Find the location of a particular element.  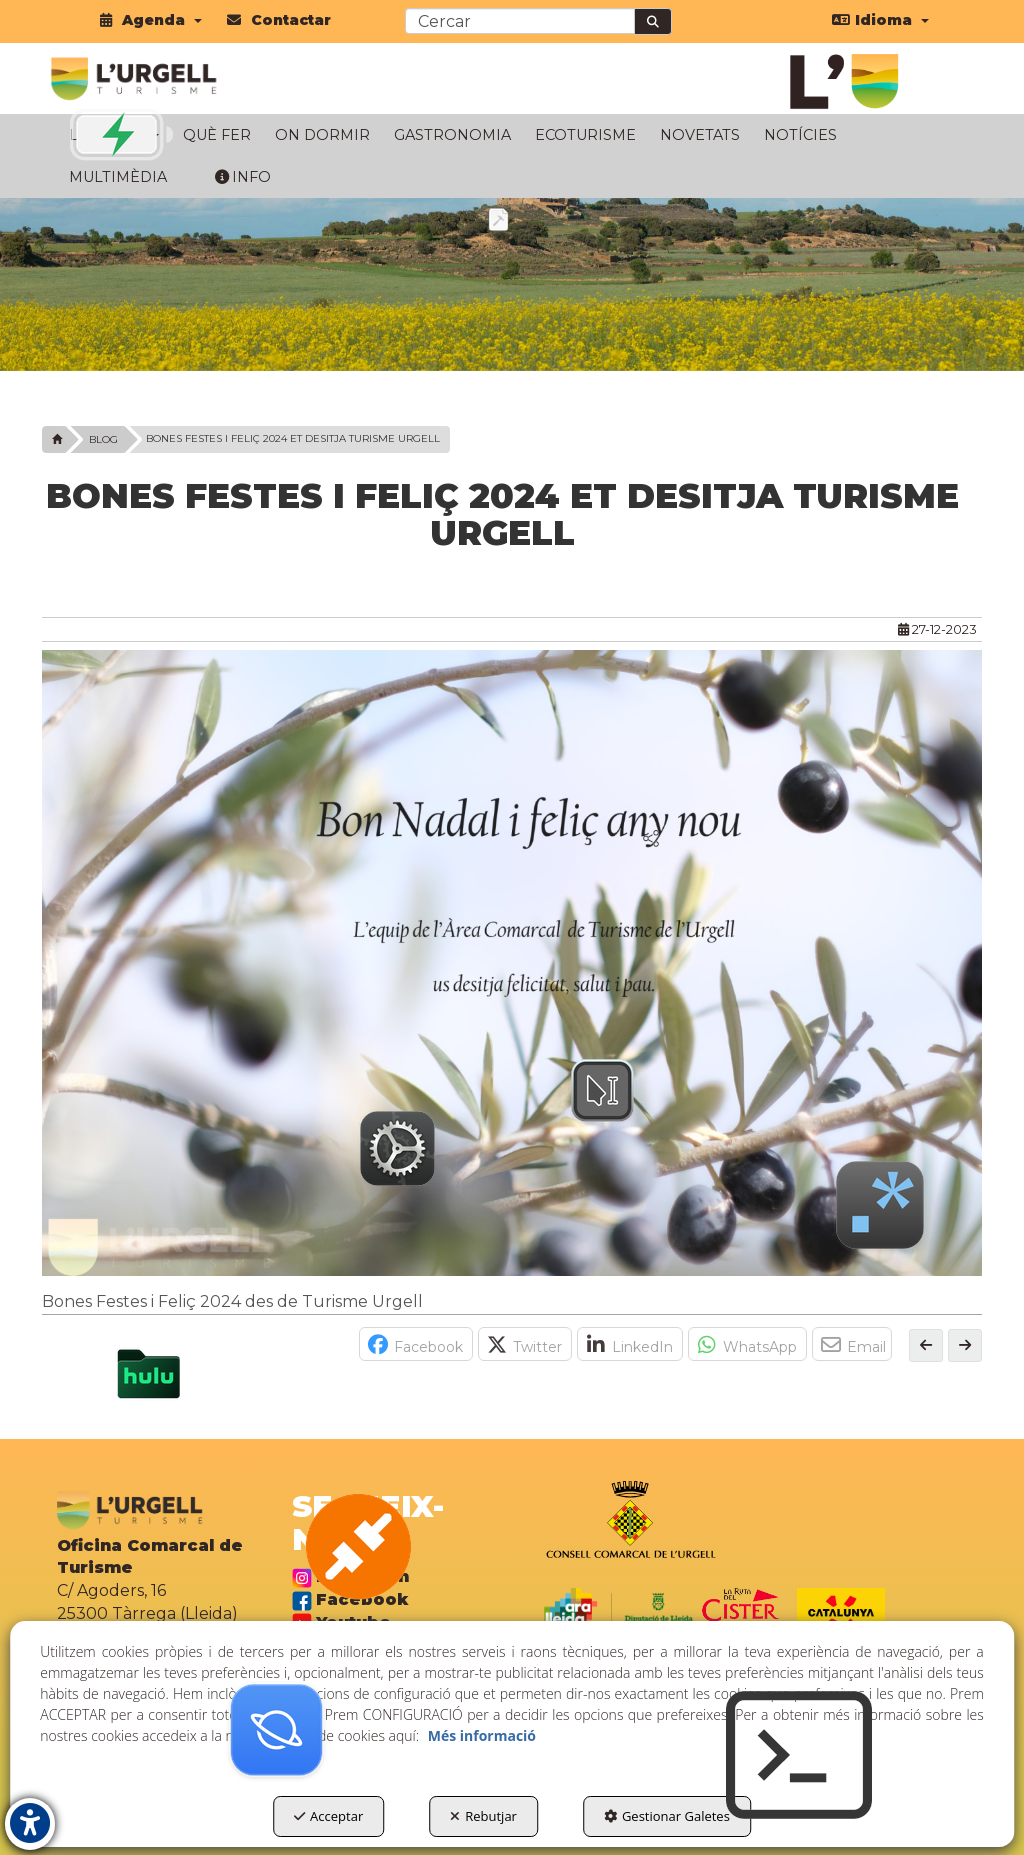

open web browser preferences is located at coordinates (276, 1731).